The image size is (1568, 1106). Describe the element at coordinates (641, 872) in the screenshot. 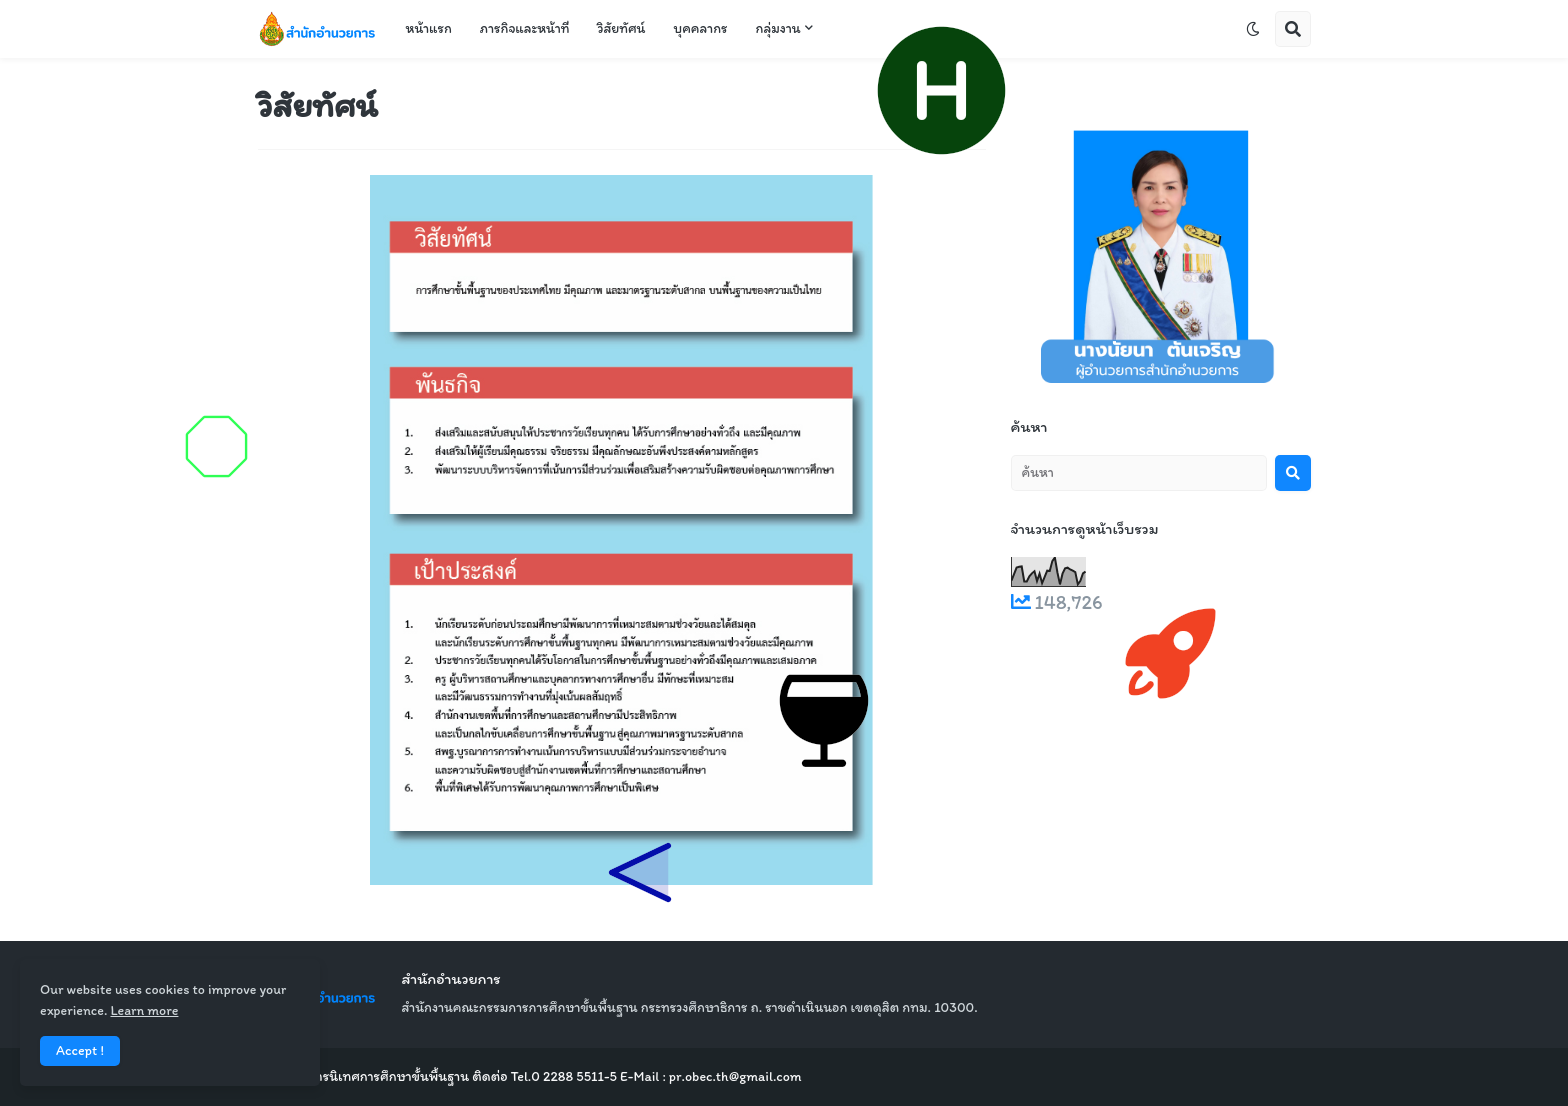

I see `navigate back to the previous screen` at that location.